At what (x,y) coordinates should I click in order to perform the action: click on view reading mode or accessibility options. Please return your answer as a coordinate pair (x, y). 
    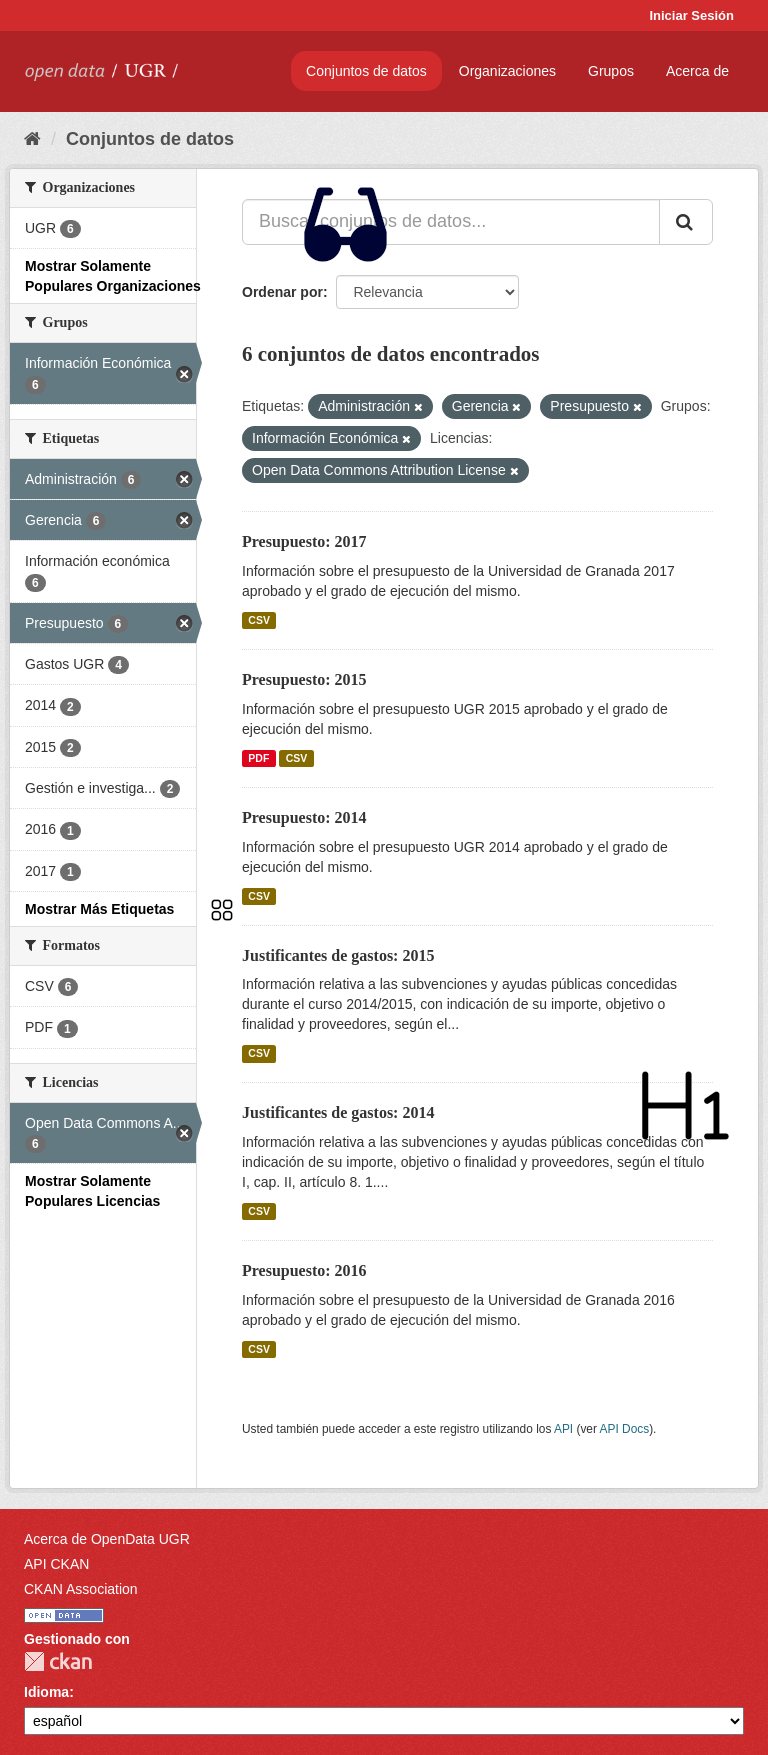
    Looking at the image, I should click on (345, 224).